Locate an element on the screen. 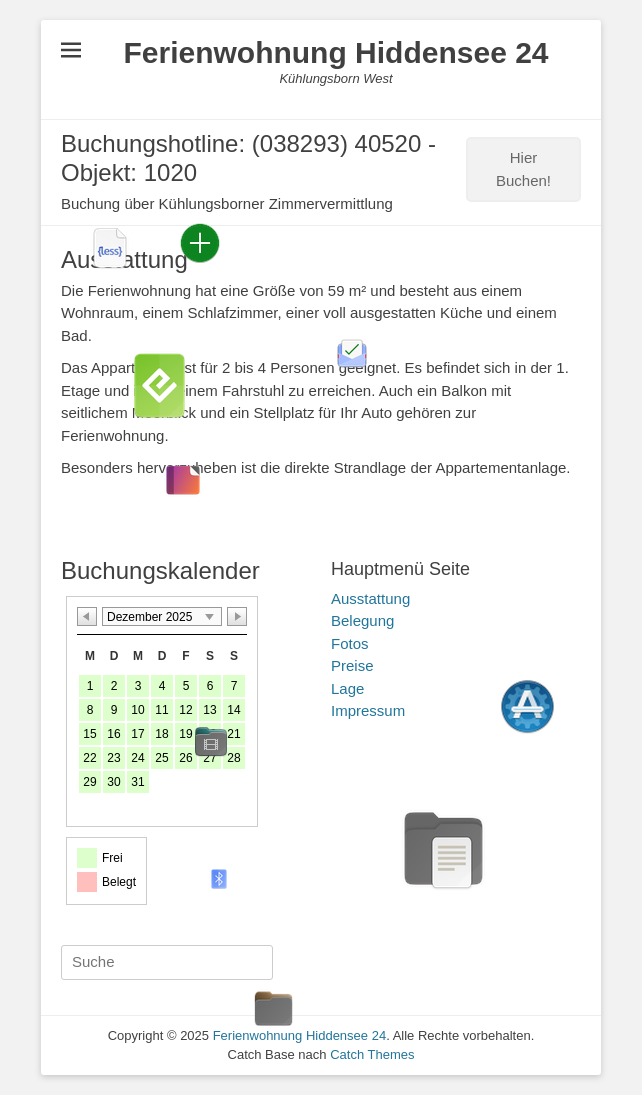 This screenshot has width=642, height=1095. indicates bluetooth is active and connected is located at coordinates (219, 879).